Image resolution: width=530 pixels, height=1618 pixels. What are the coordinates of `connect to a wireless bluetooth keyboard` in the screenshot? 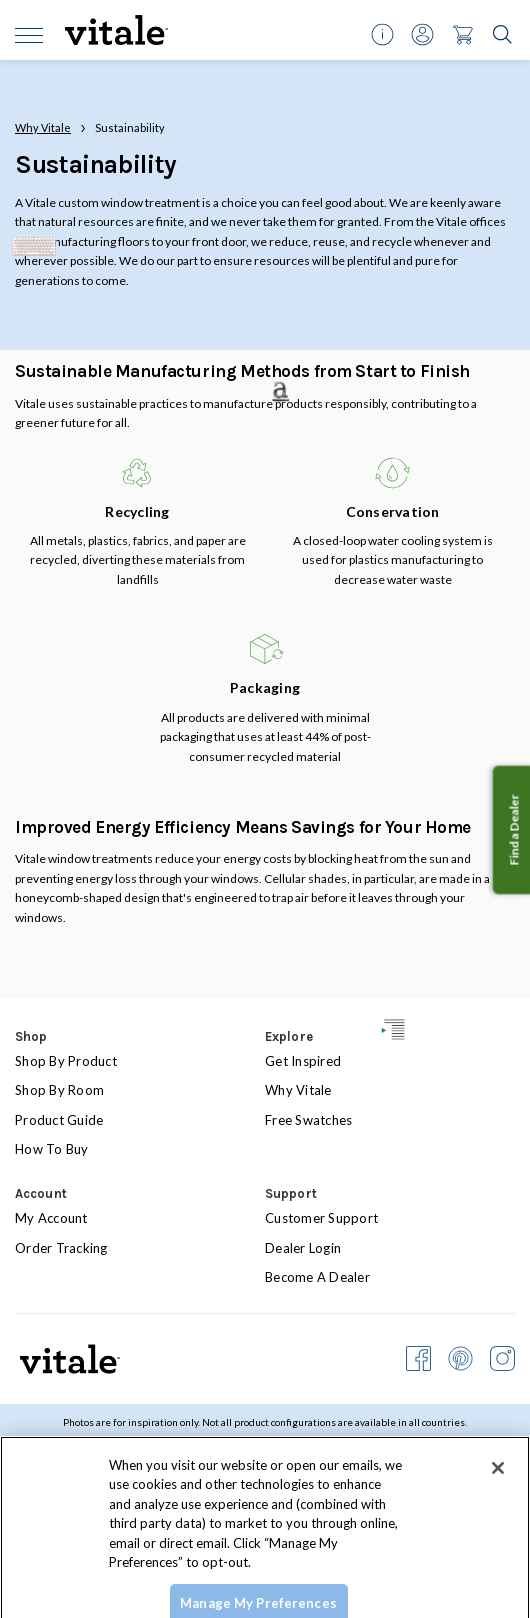 It's located at (34, 246).